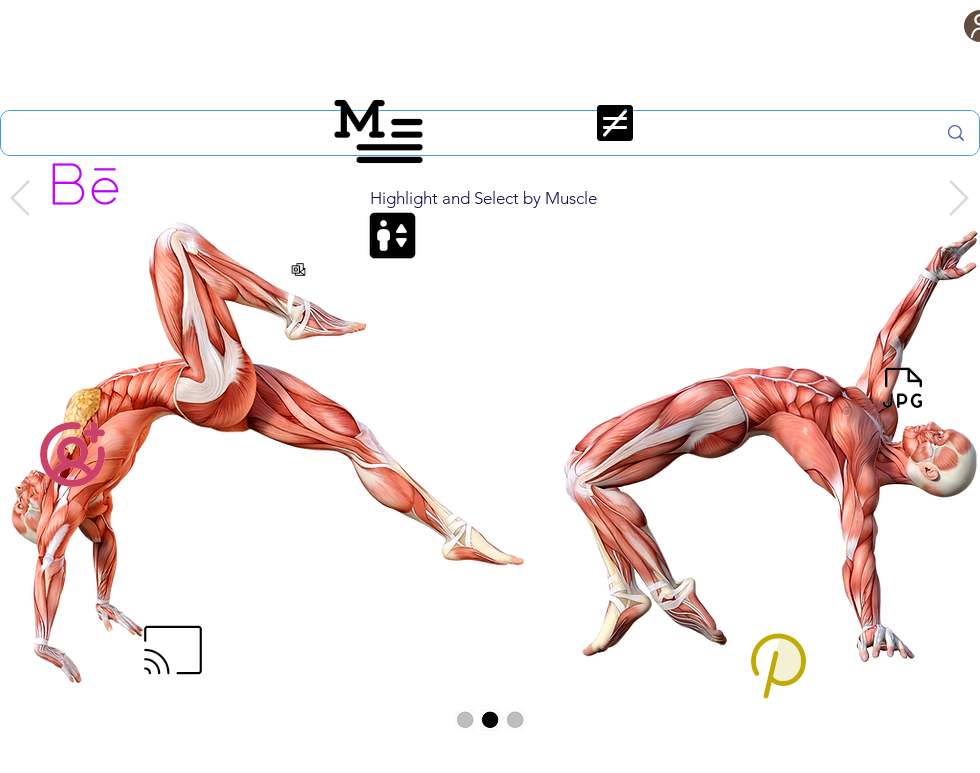 Image resolution: width=980 pixels, height=773 pixels. I want to click on open microsoft outlook email app, so click(298, 269).